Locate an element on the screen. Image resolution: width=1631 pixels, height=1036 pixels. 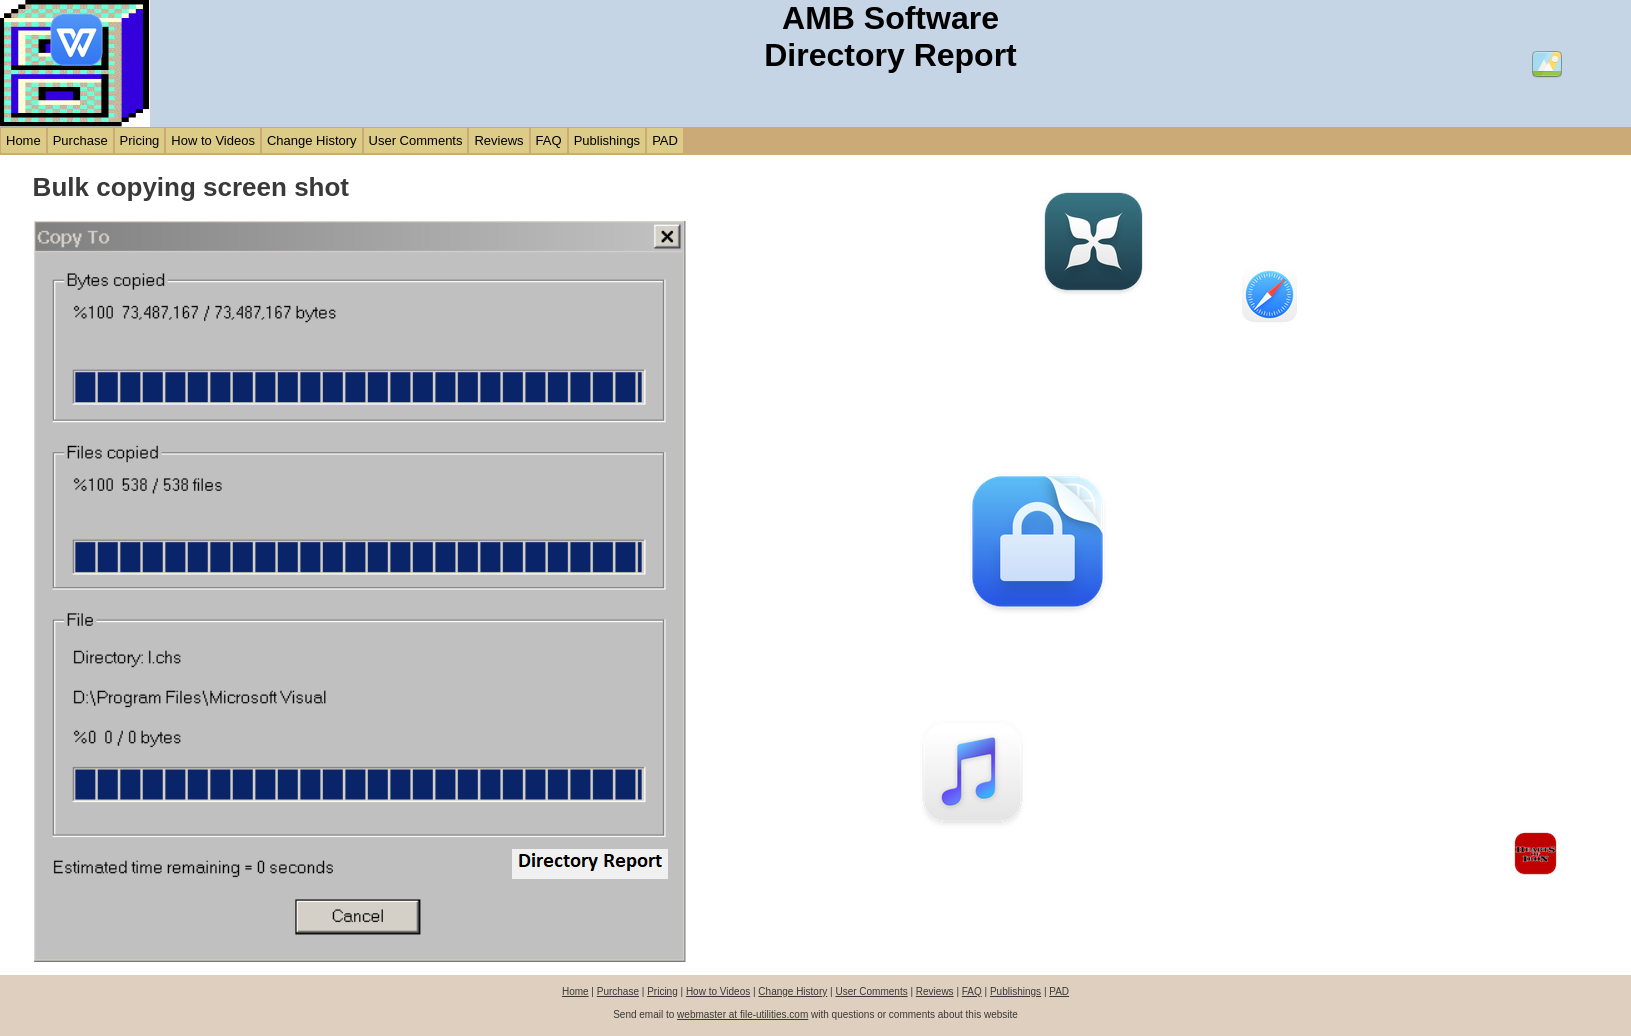
open cantata music player is located at coordinates (972, 772).